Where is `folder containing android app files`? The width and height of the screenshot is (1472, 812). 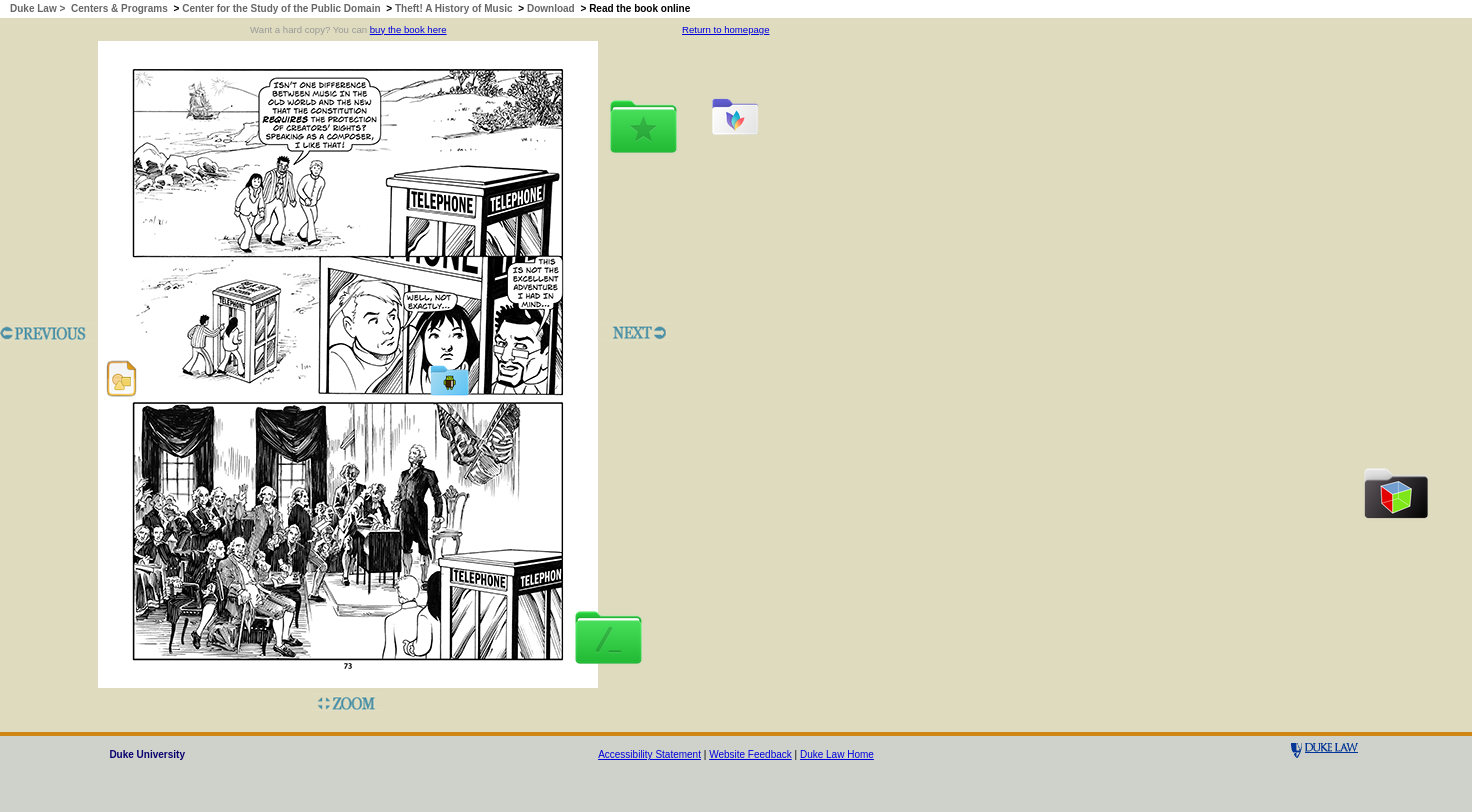 folder containing android app files is located at coordinates (449, 381).